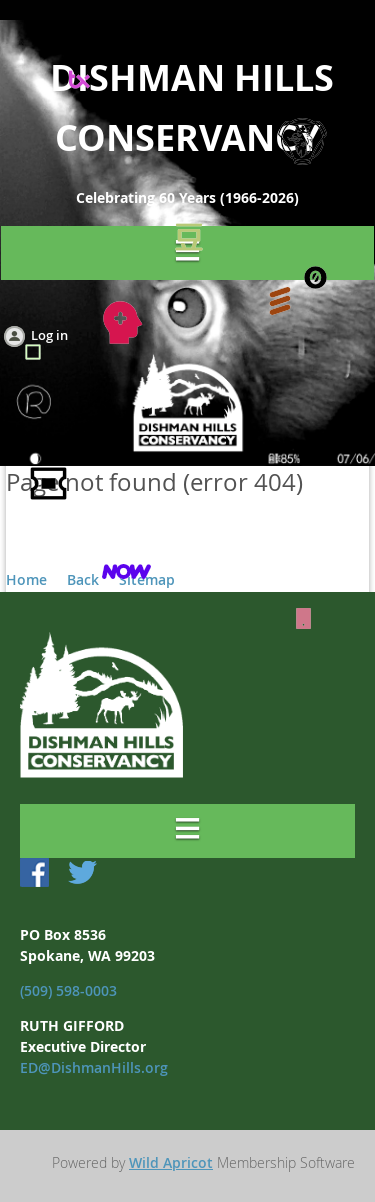 This screenshot has height=1202, width=375. Describe the element at coordinates (126, 571) in the screenshot. I see `open the NOW streaming app` at that location.